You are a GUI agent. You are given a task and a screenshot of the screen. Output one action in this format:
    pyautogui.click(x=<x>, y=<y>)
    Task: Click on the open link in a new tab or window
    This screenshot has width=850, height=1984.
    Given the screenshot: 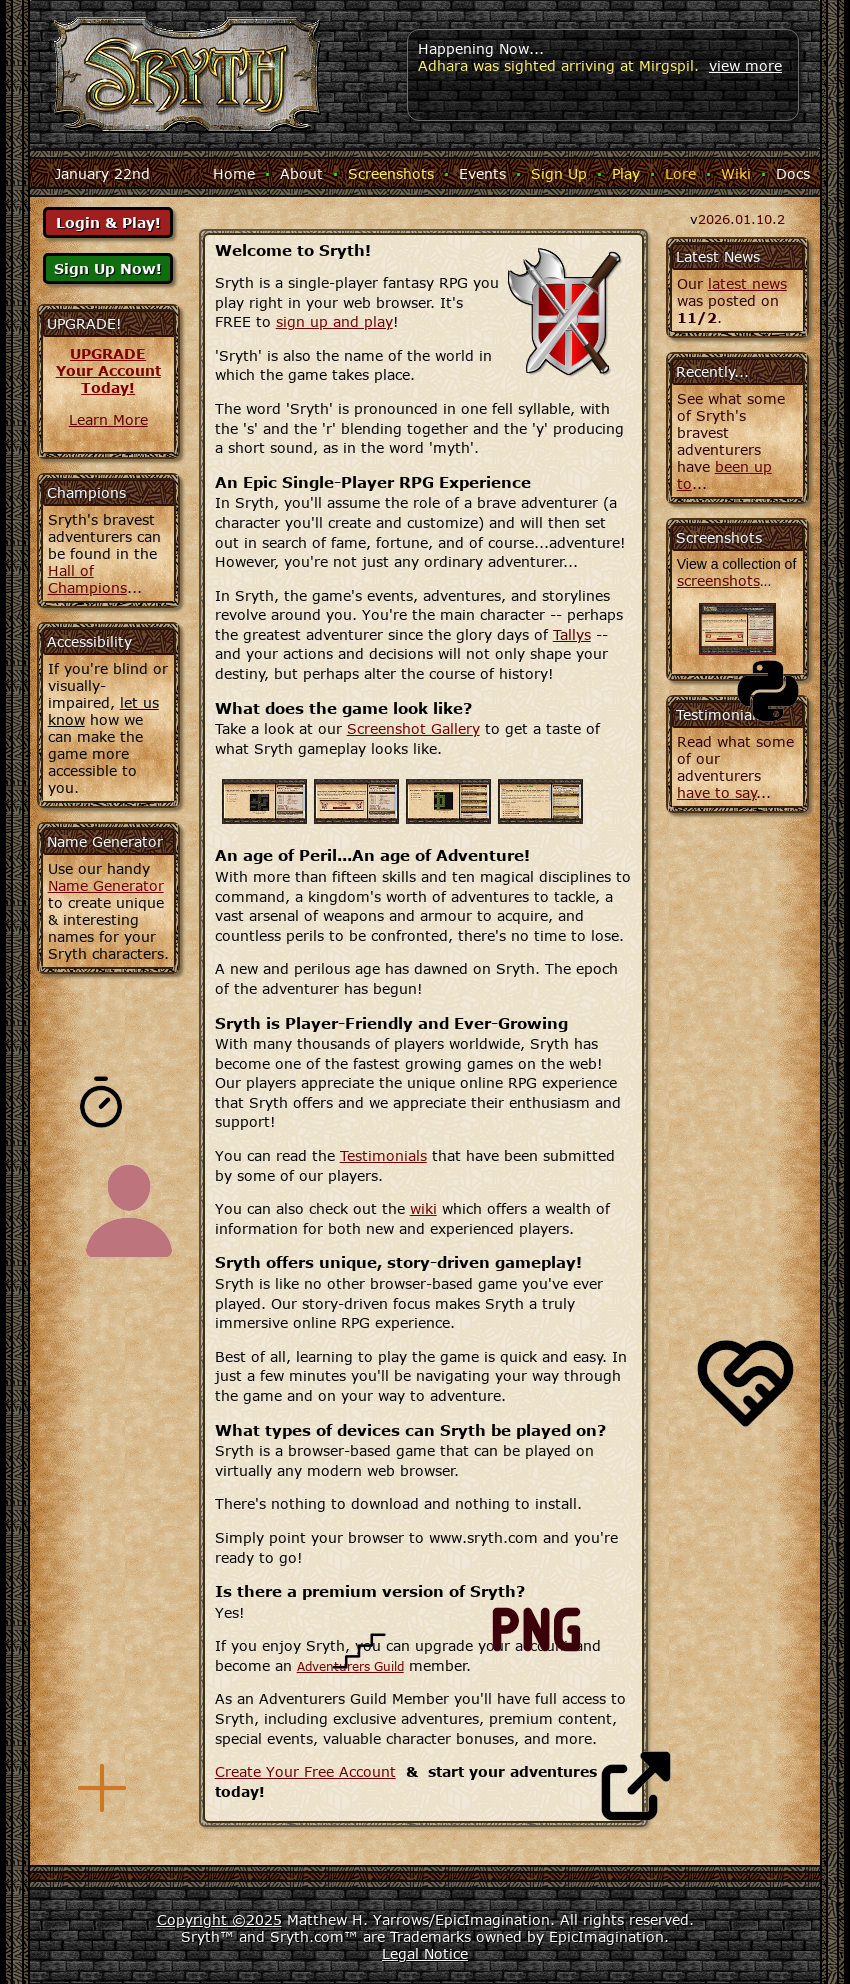 What is the action you would take?
    pyautogui.click(x=636, y=1786)
    